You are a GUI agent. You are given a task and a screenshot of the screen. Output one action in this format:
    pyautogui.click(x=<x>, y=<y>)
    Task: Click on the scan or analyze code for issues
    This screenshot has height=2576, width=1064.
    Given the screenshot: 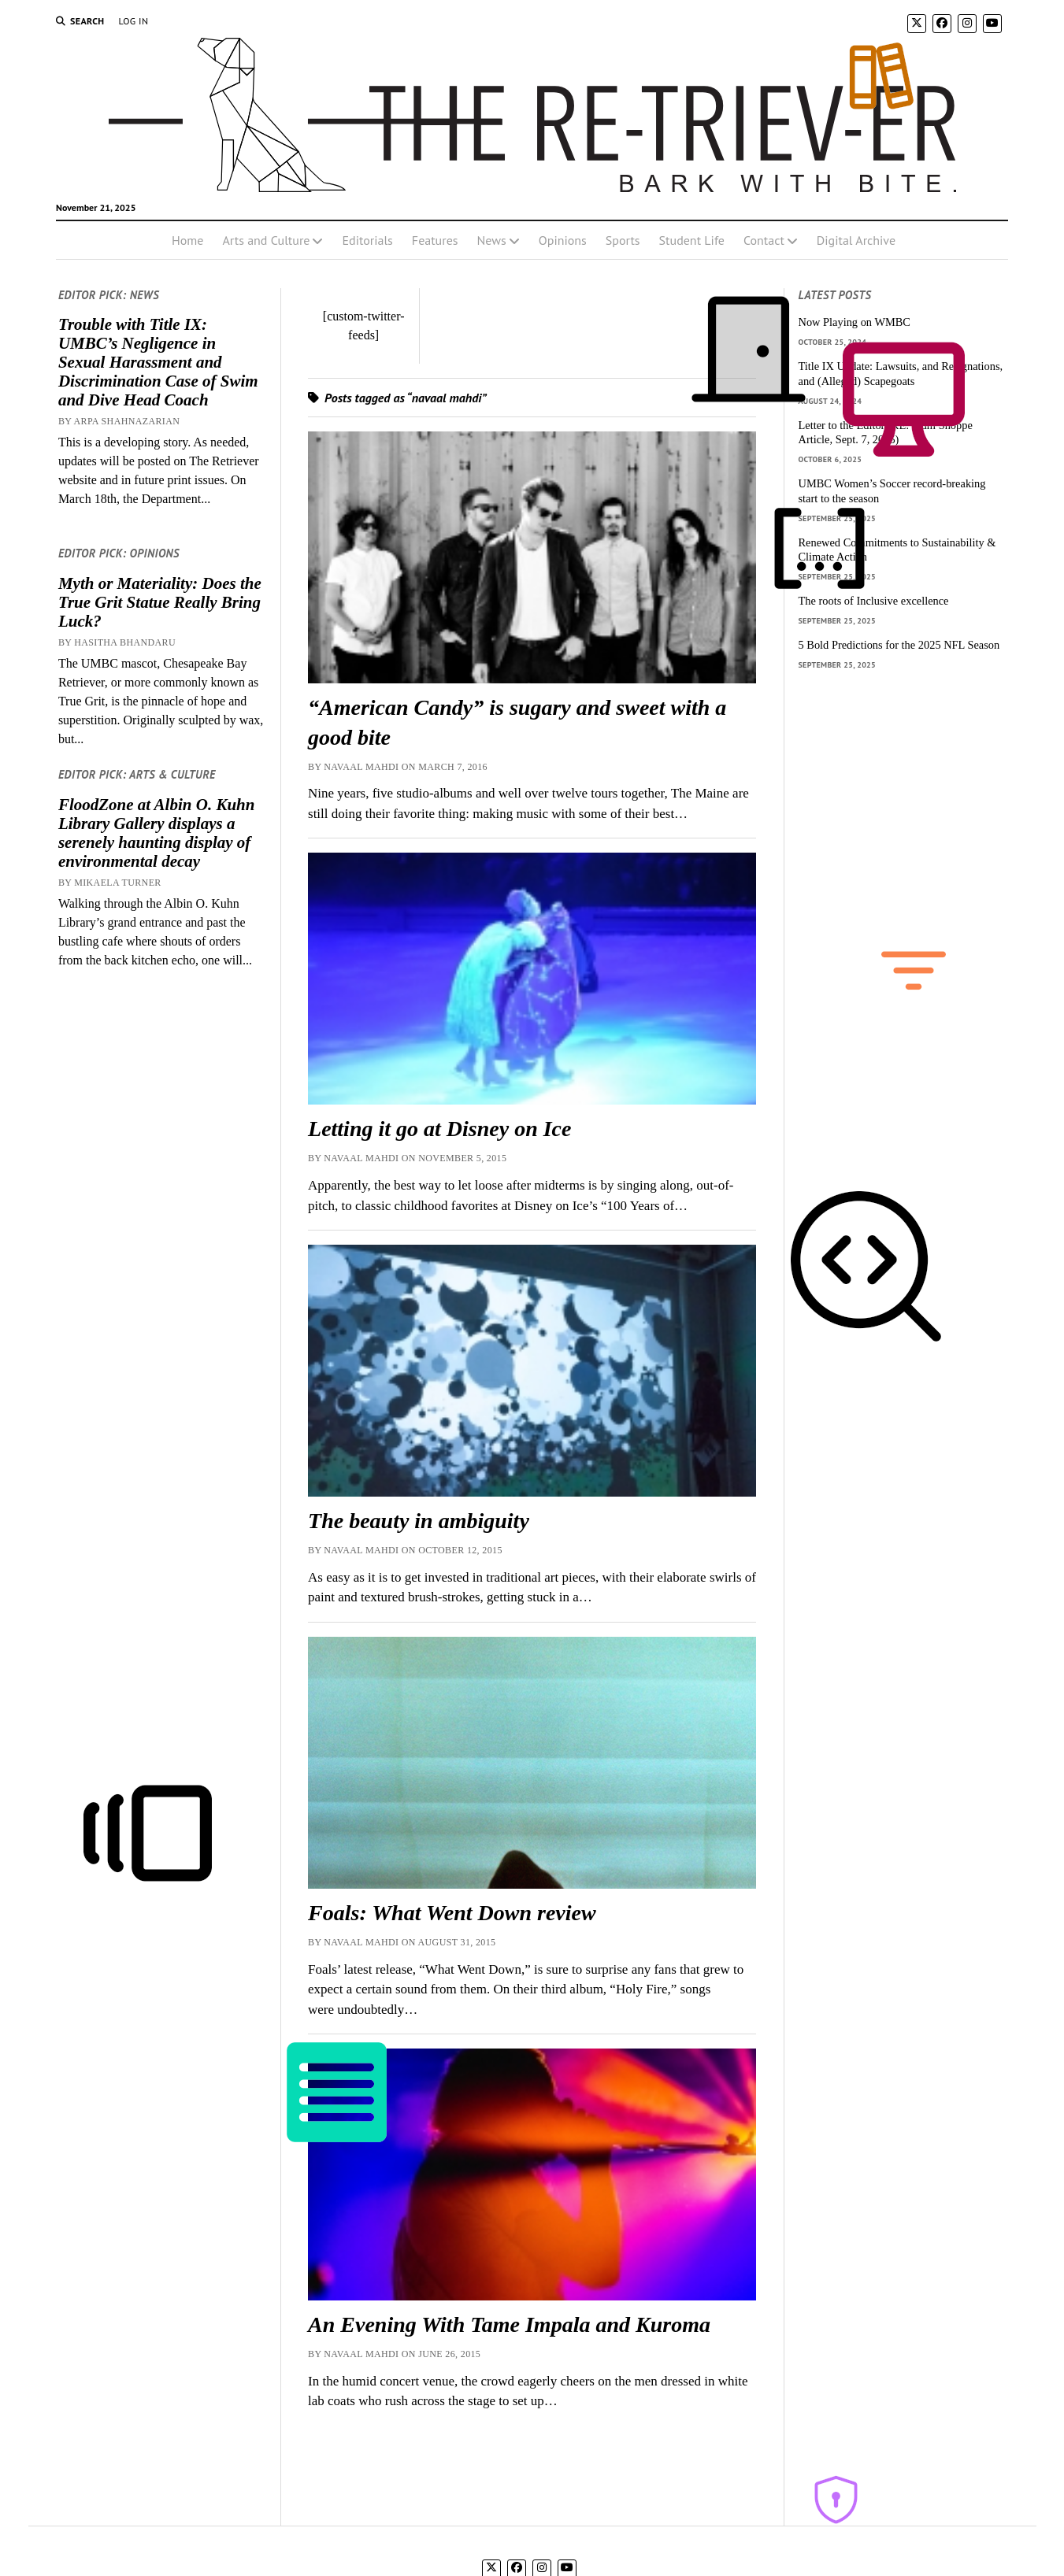 What is the action you would take?
    pyautogui.click(x=869, y=1269)
    